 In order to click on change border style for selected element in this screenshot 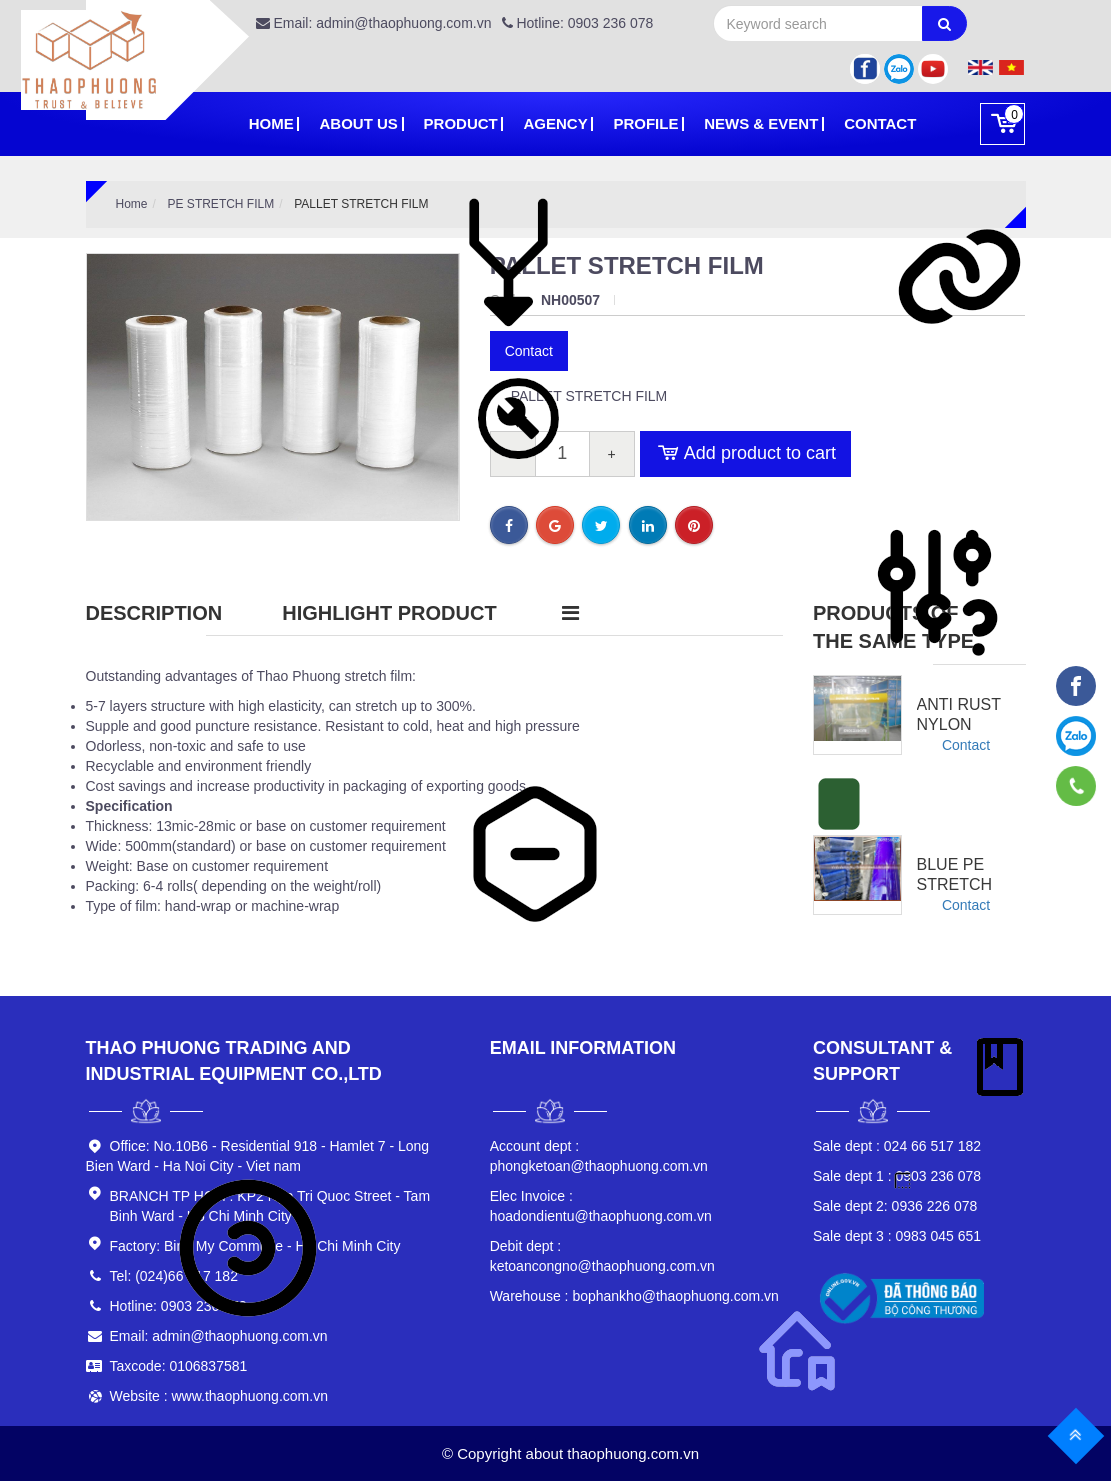, I will do `click(902, 1180)`.